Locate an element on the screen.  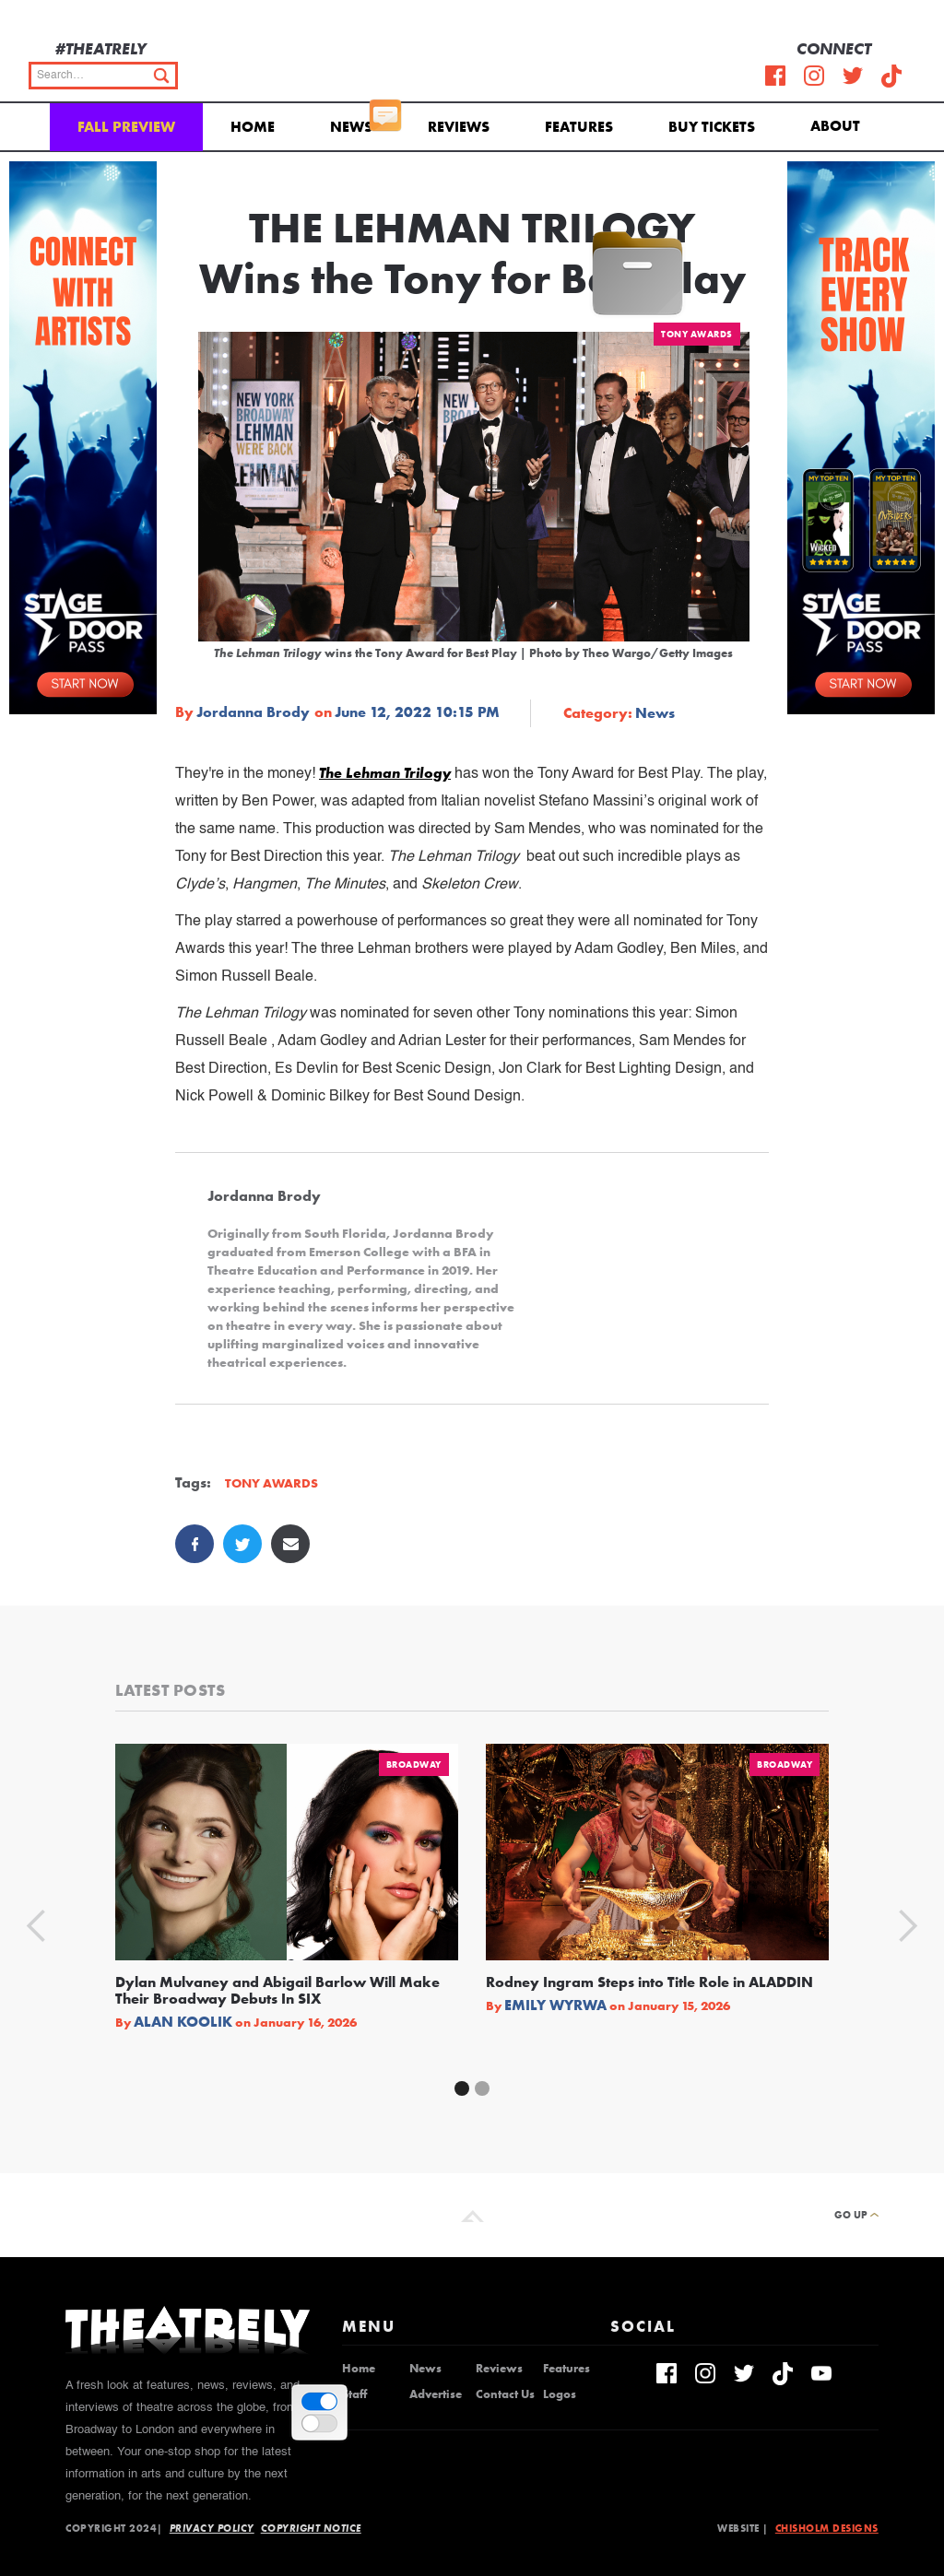
open system preferences or settings is located at coordinates (319, 2412).